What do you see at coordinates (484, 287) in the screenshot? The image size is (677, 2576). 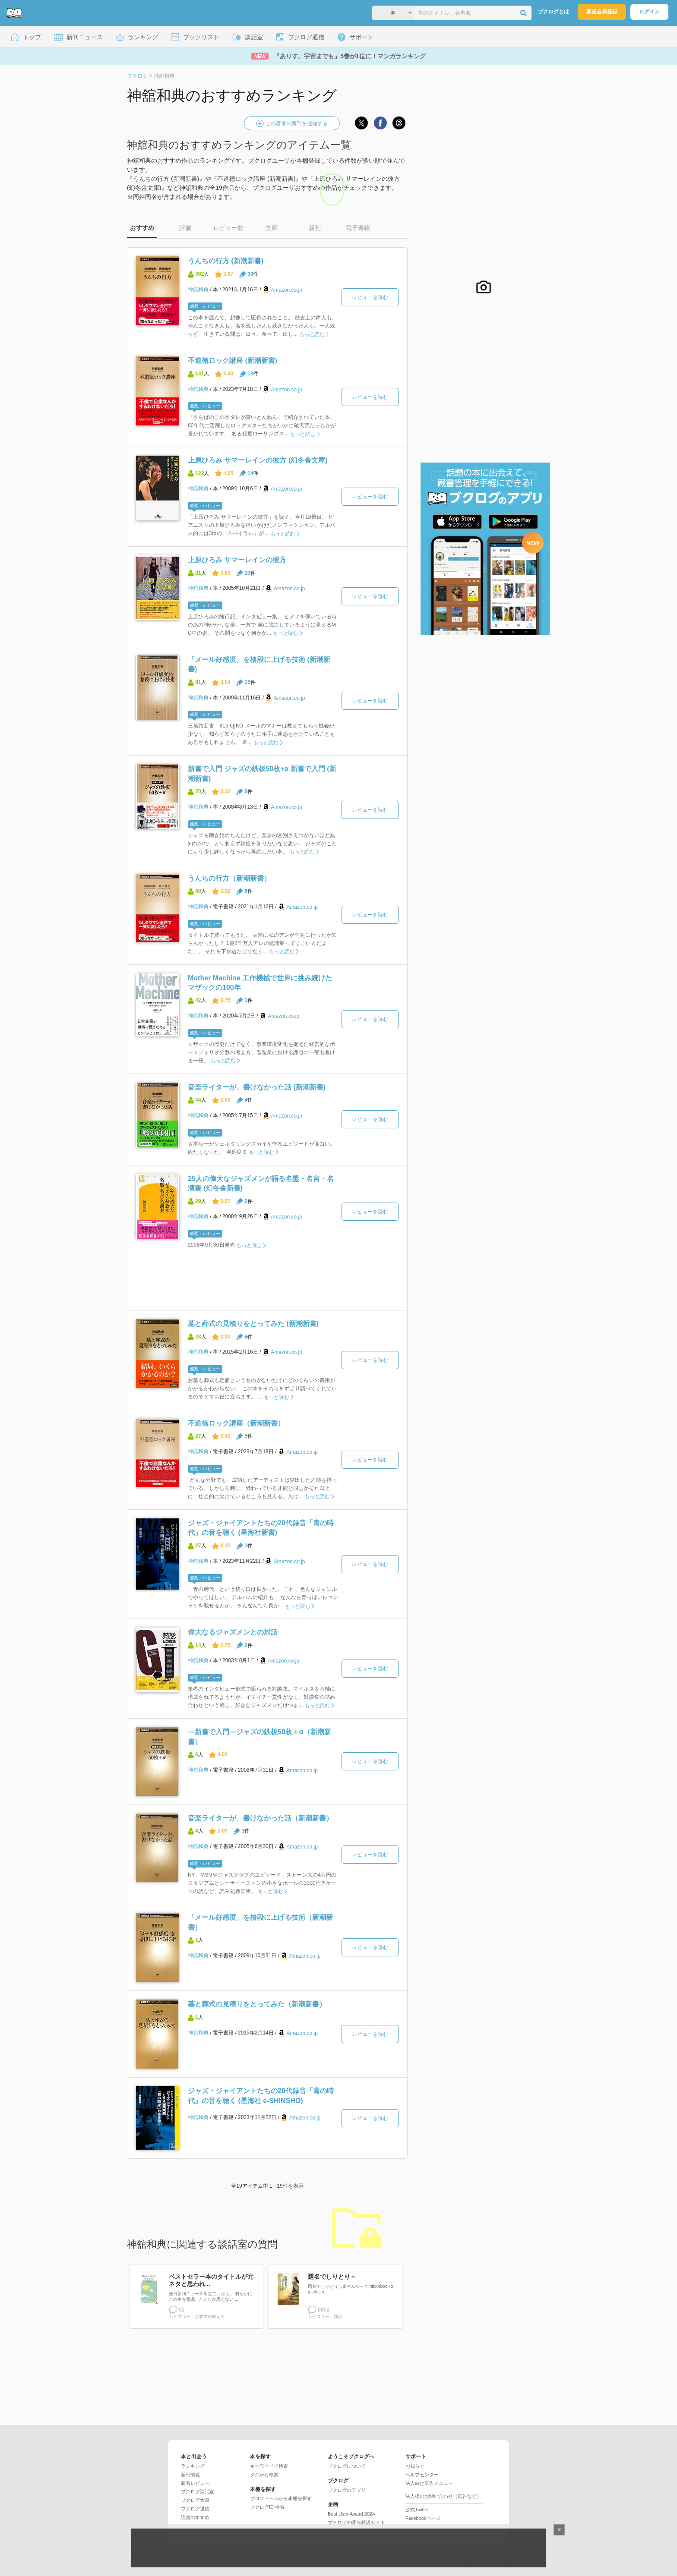 I see `take a photo` at bounding box center [484, 287].